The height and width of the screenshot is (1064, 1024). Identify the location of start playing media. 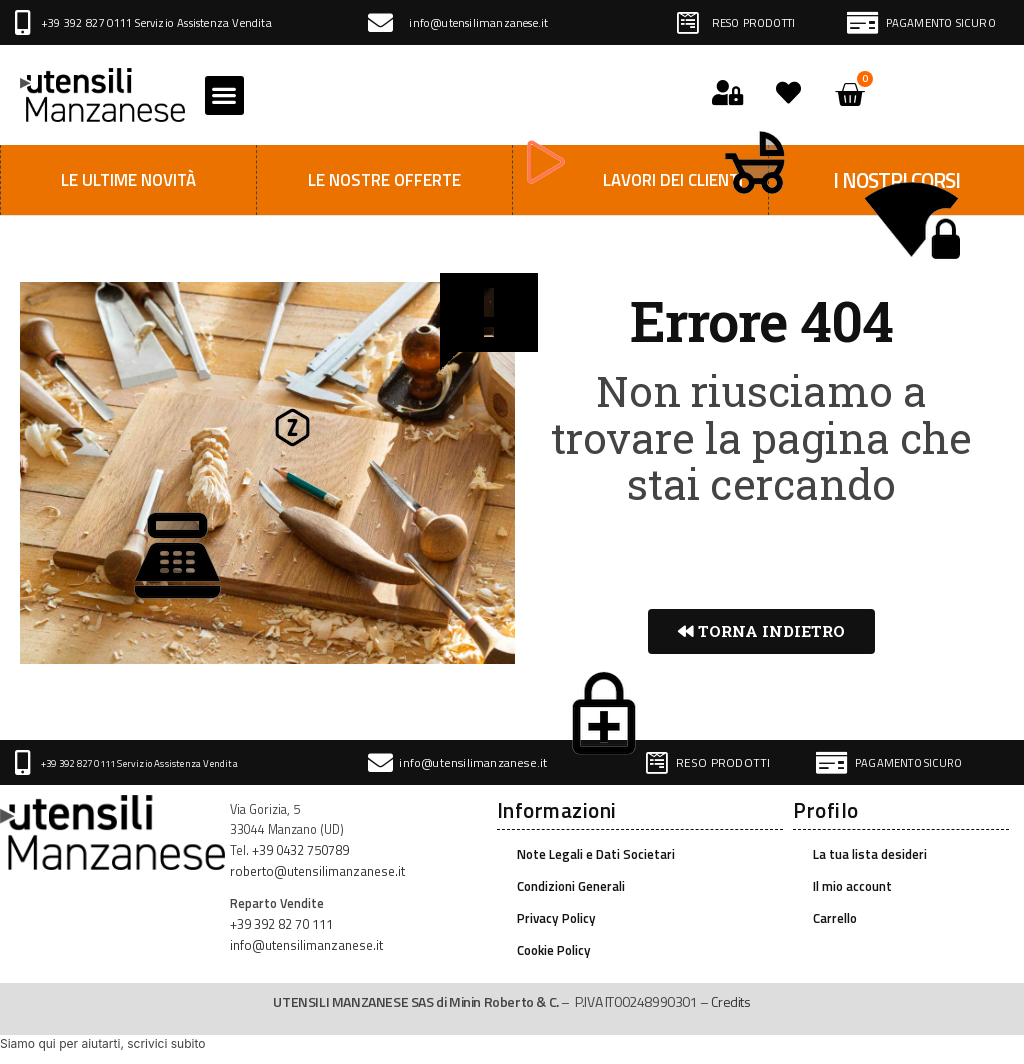
(546, 162).